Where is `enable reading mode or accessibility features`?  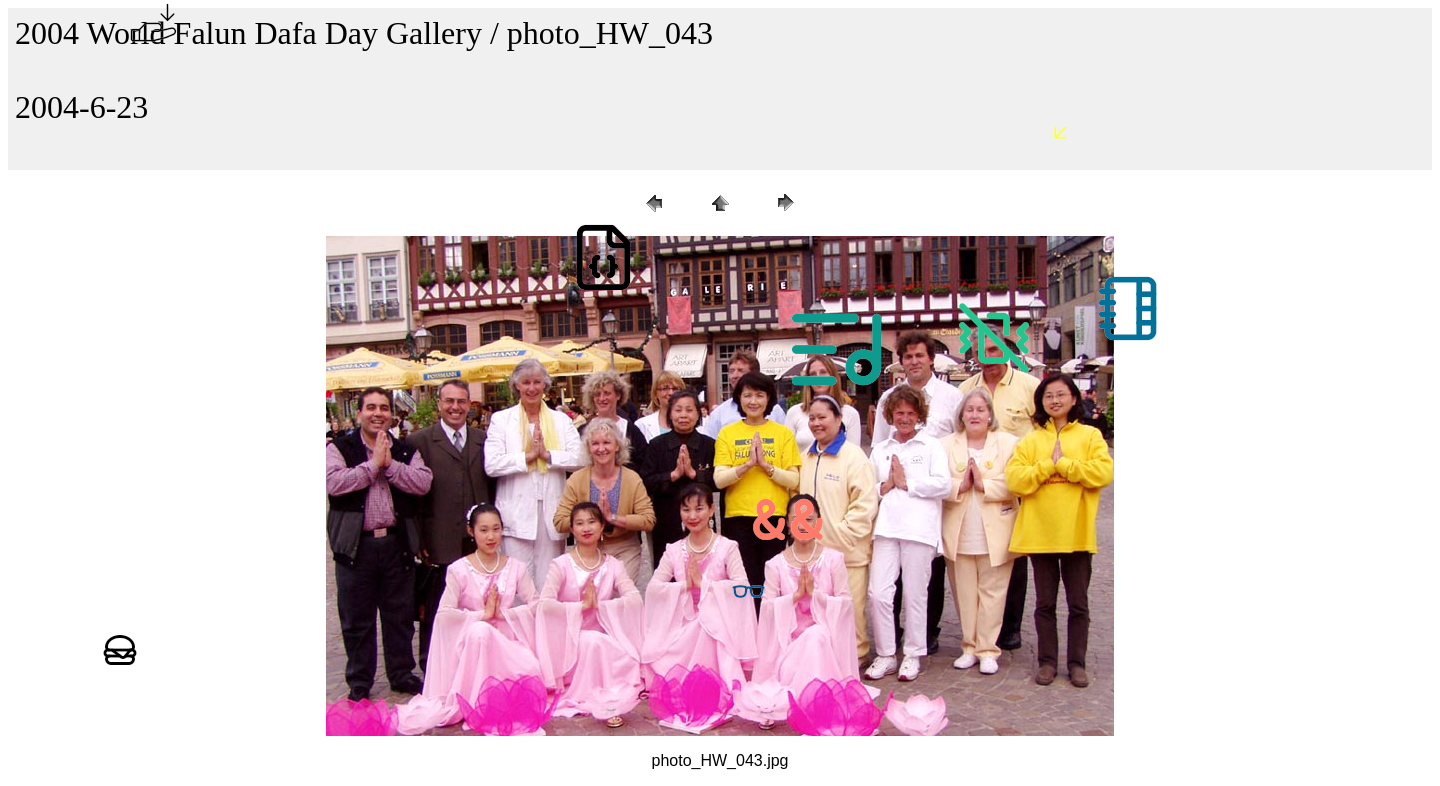 enable reading mode or accessibility features is located at coordinates (748, 591).